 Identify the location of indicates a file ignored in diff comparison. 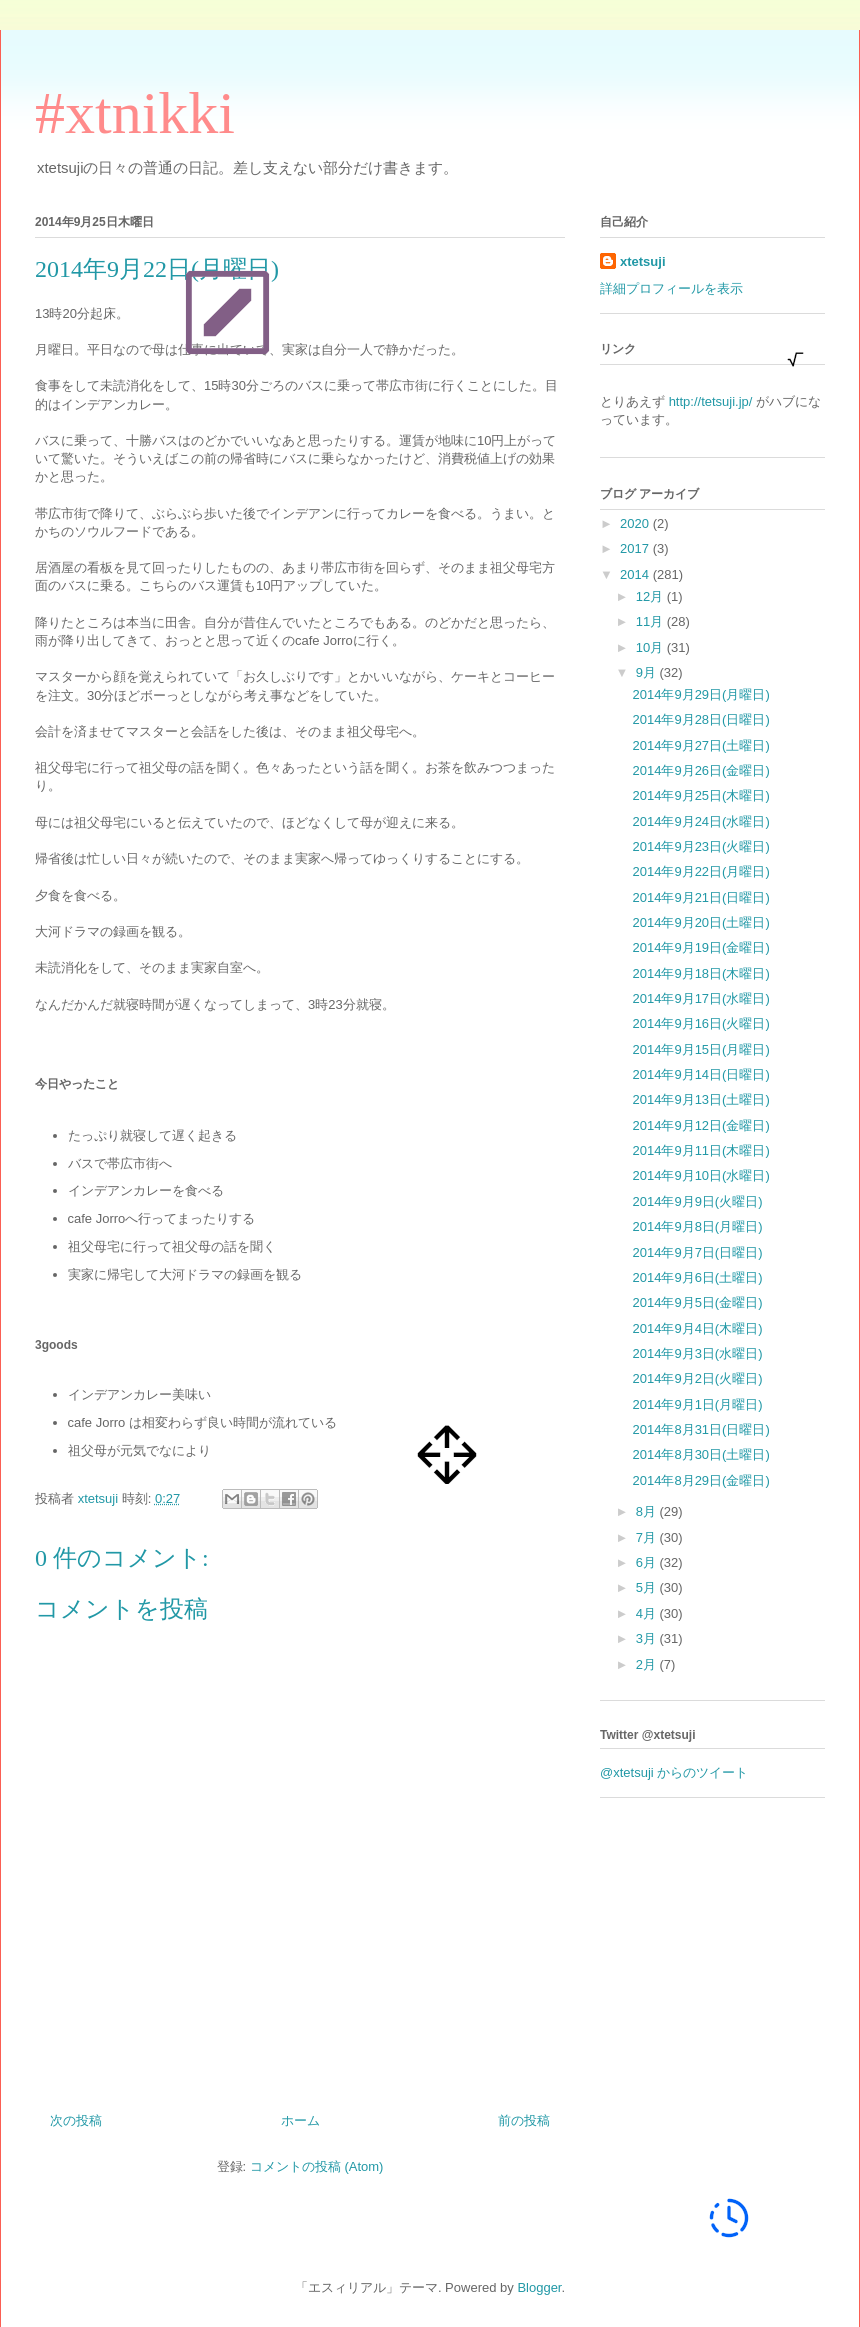
(227, 312).